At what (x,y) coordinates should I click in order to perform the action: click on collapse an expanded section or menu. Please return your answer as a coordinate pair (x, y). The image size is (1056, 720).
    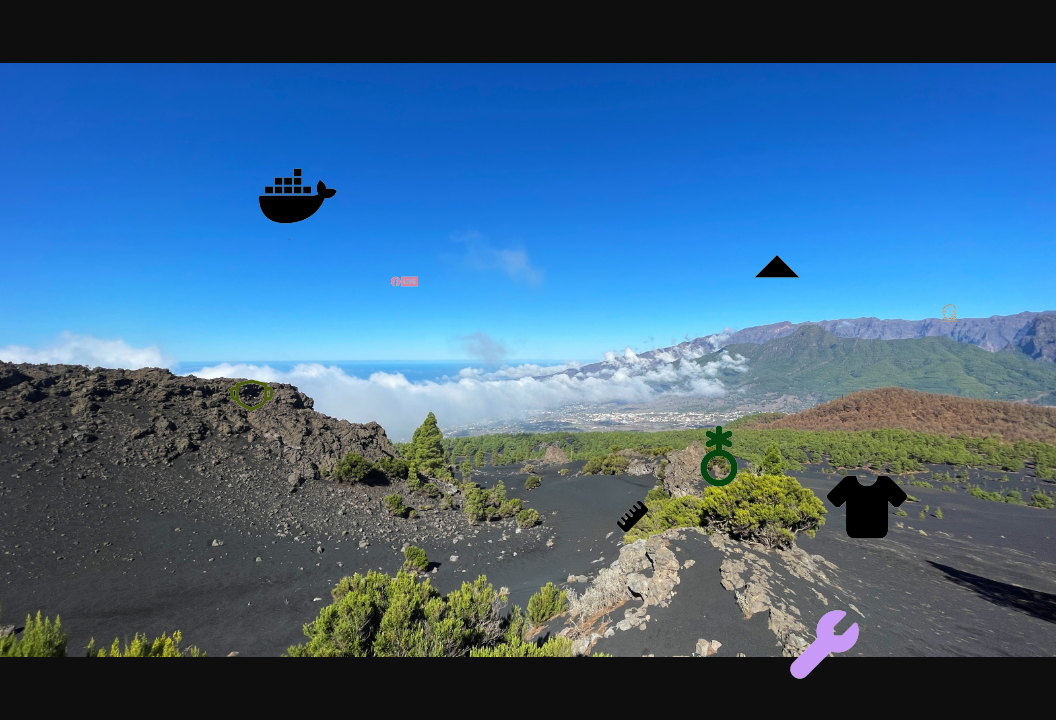
    Looking at the image, I should click on (777, 270).